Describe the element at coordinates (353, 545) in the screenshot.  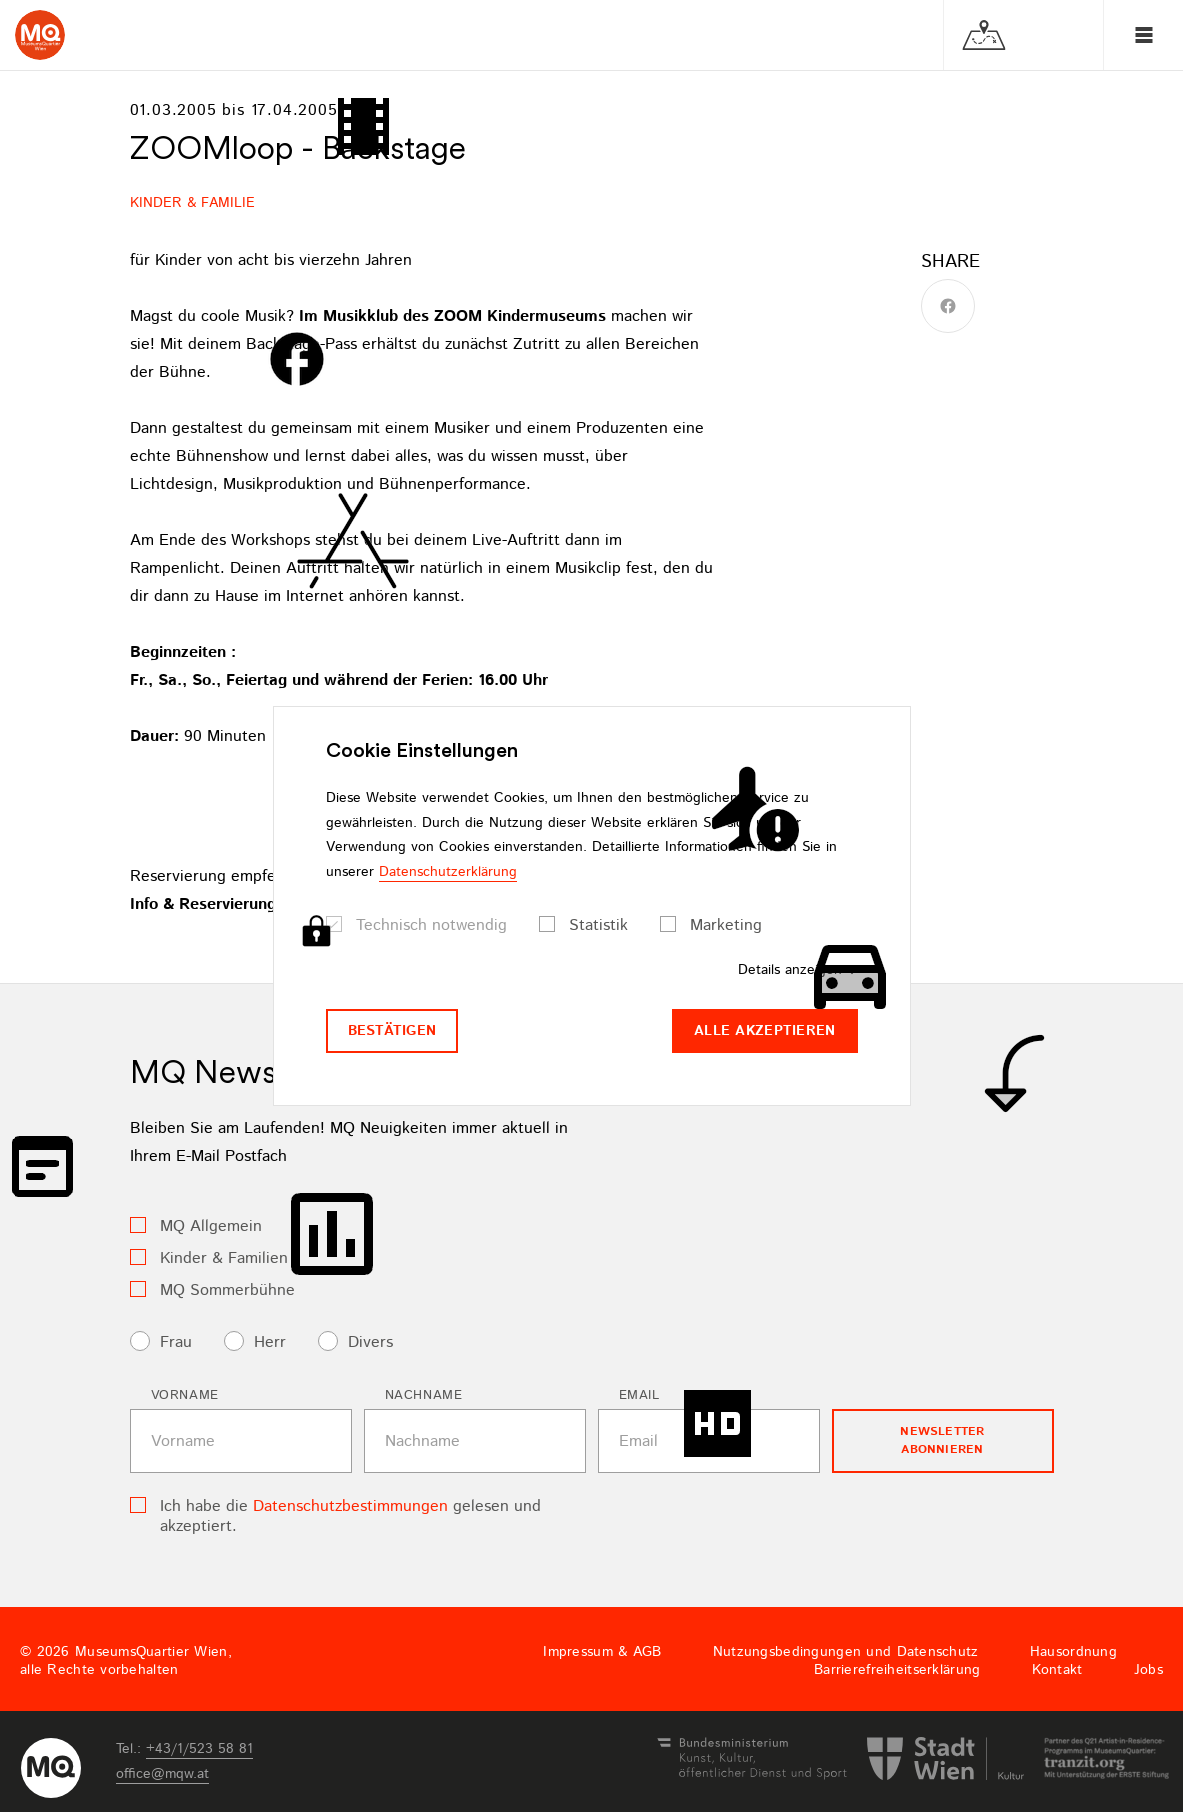
I see `open the app store` at that location.